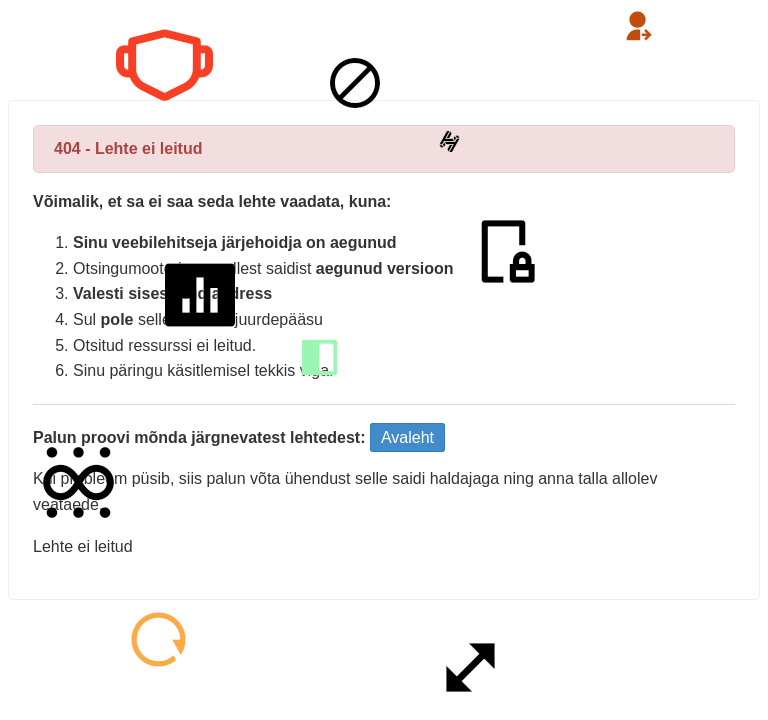 The height and width of the screenshot is (720, 768). What do you see at coordinates (158, 639) in the screenshot?
I see `restart the device` at bounding box center [158, 639].